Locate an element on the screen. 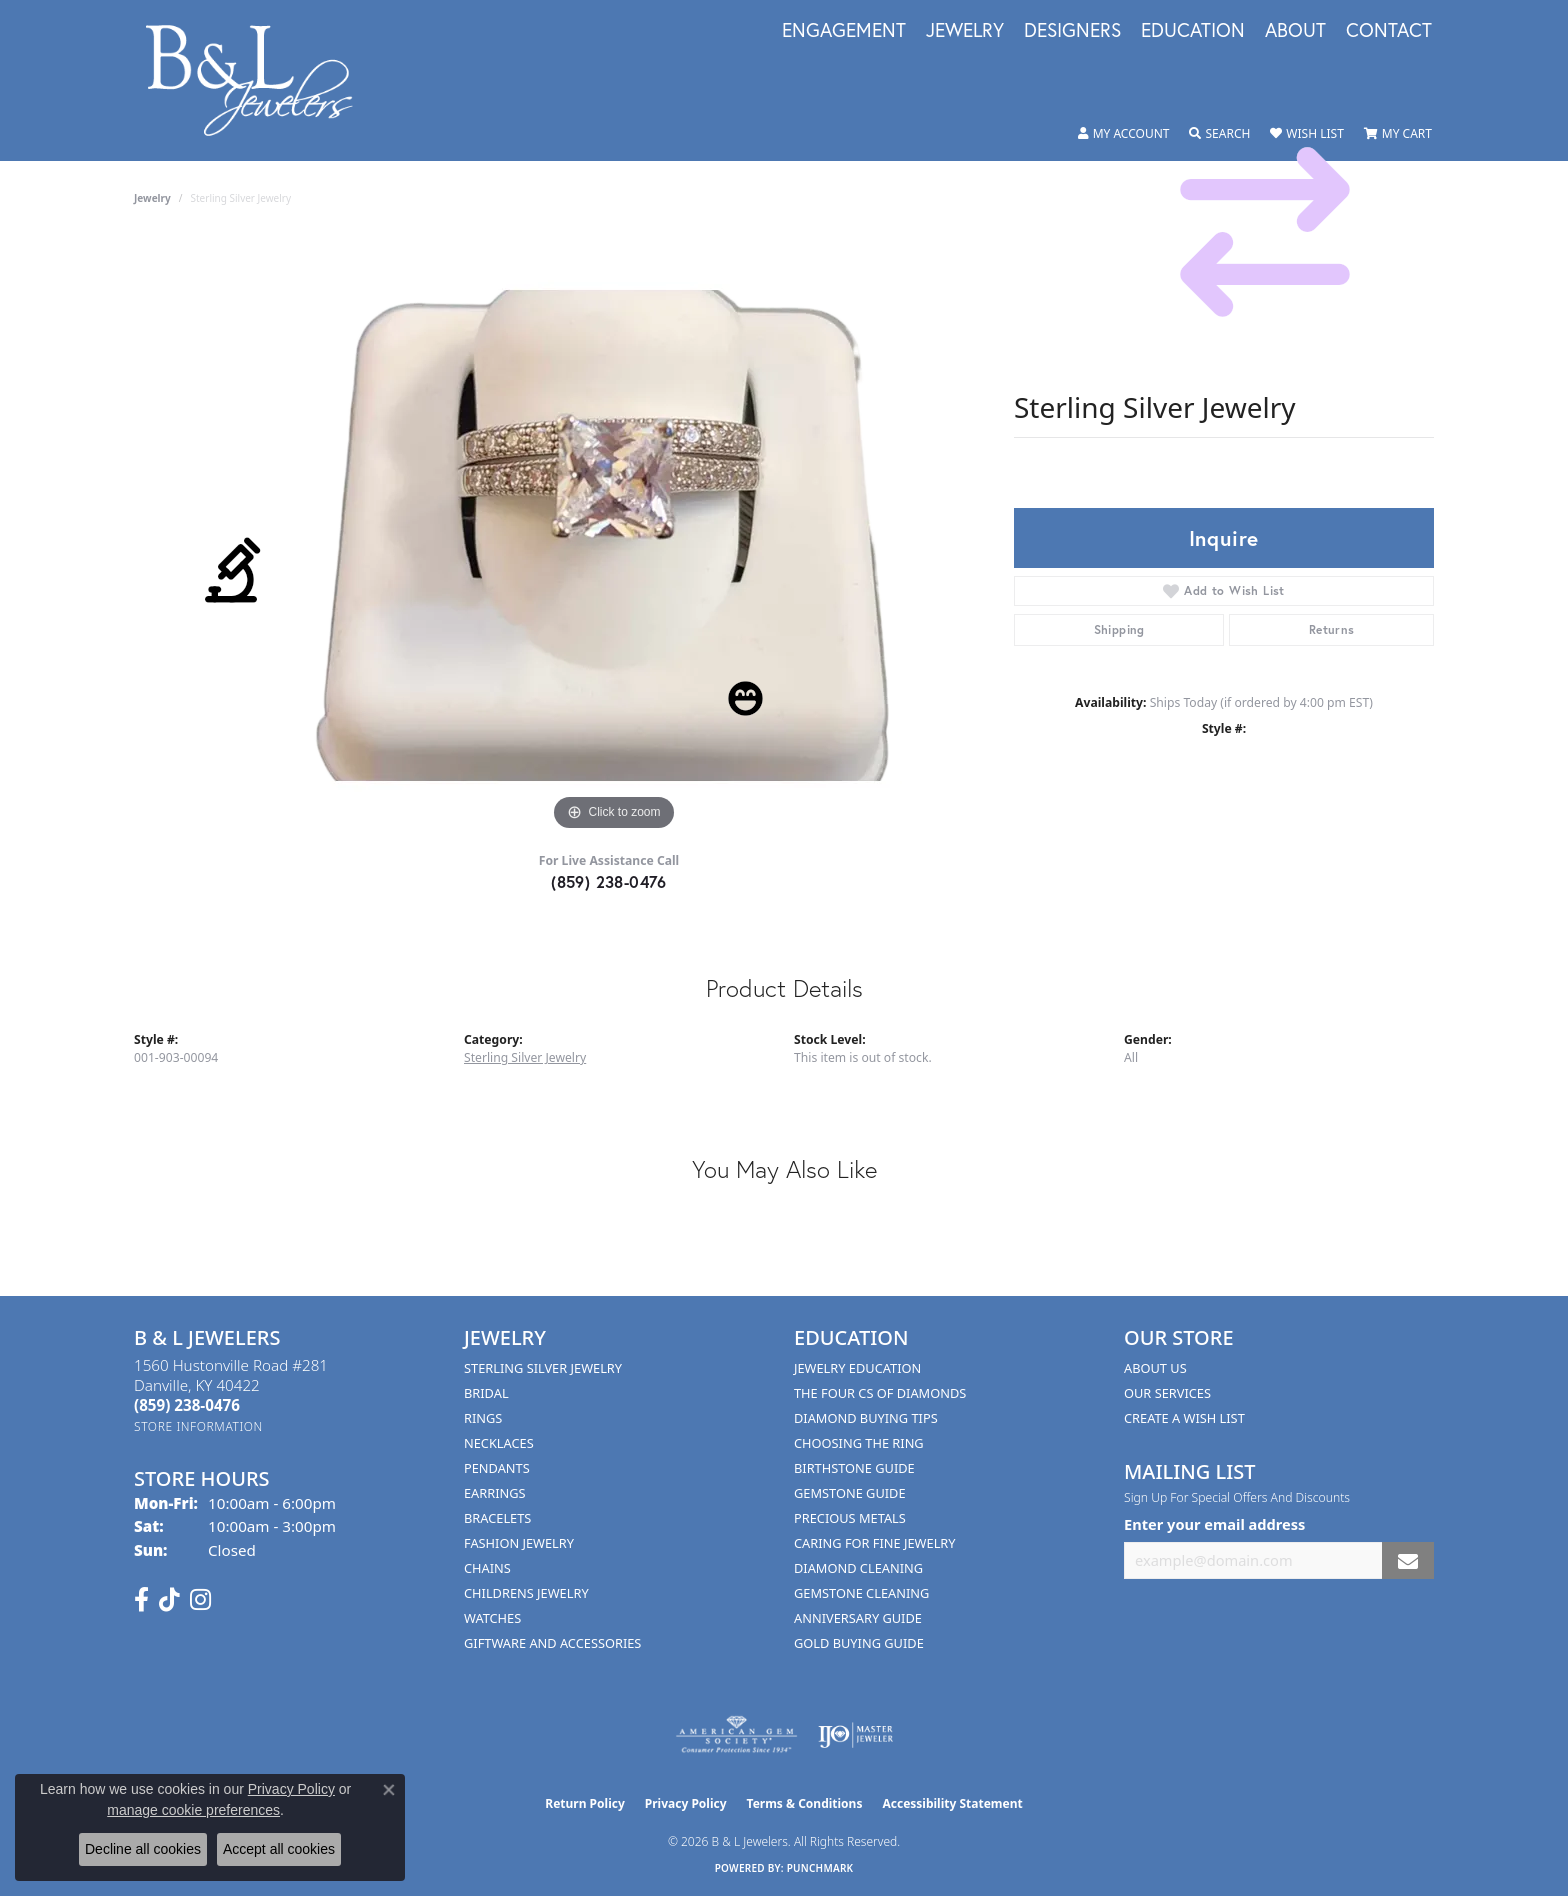 The height and width of the screenshot is (1896, 1568). add a reaction to a message is located at coordinates (745, 698).